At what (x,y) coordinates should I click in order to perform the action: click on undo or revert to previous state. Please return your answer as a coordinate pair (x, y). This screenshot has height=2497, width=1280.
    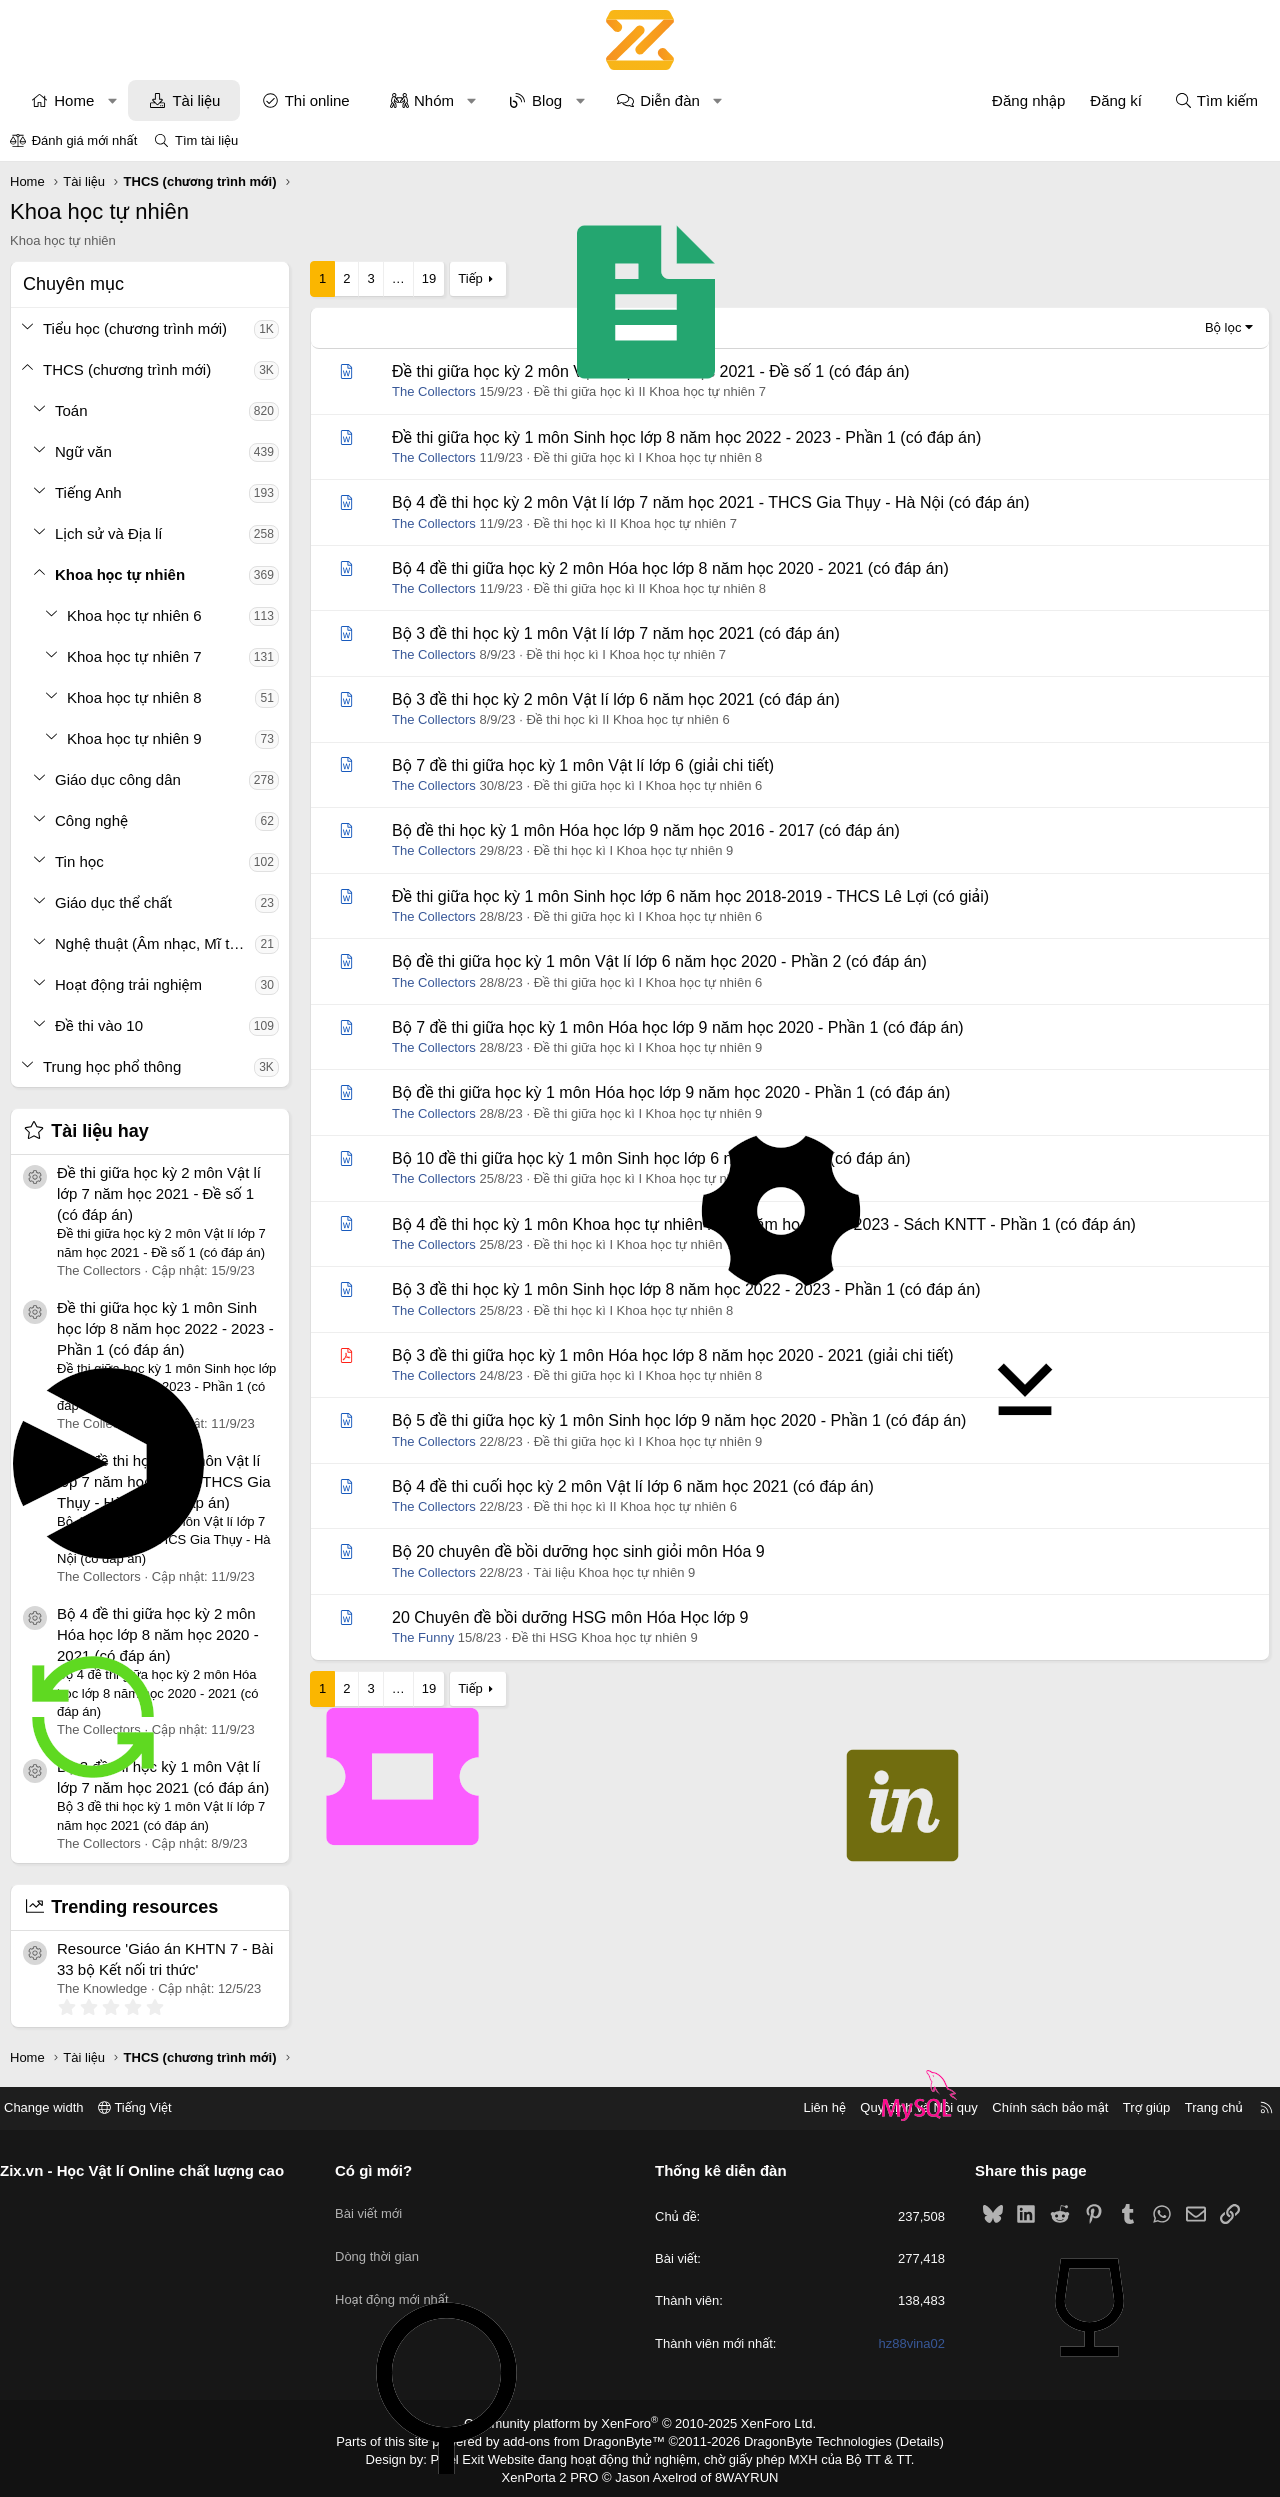
    Looking at the image, I should click on (93, 1717).